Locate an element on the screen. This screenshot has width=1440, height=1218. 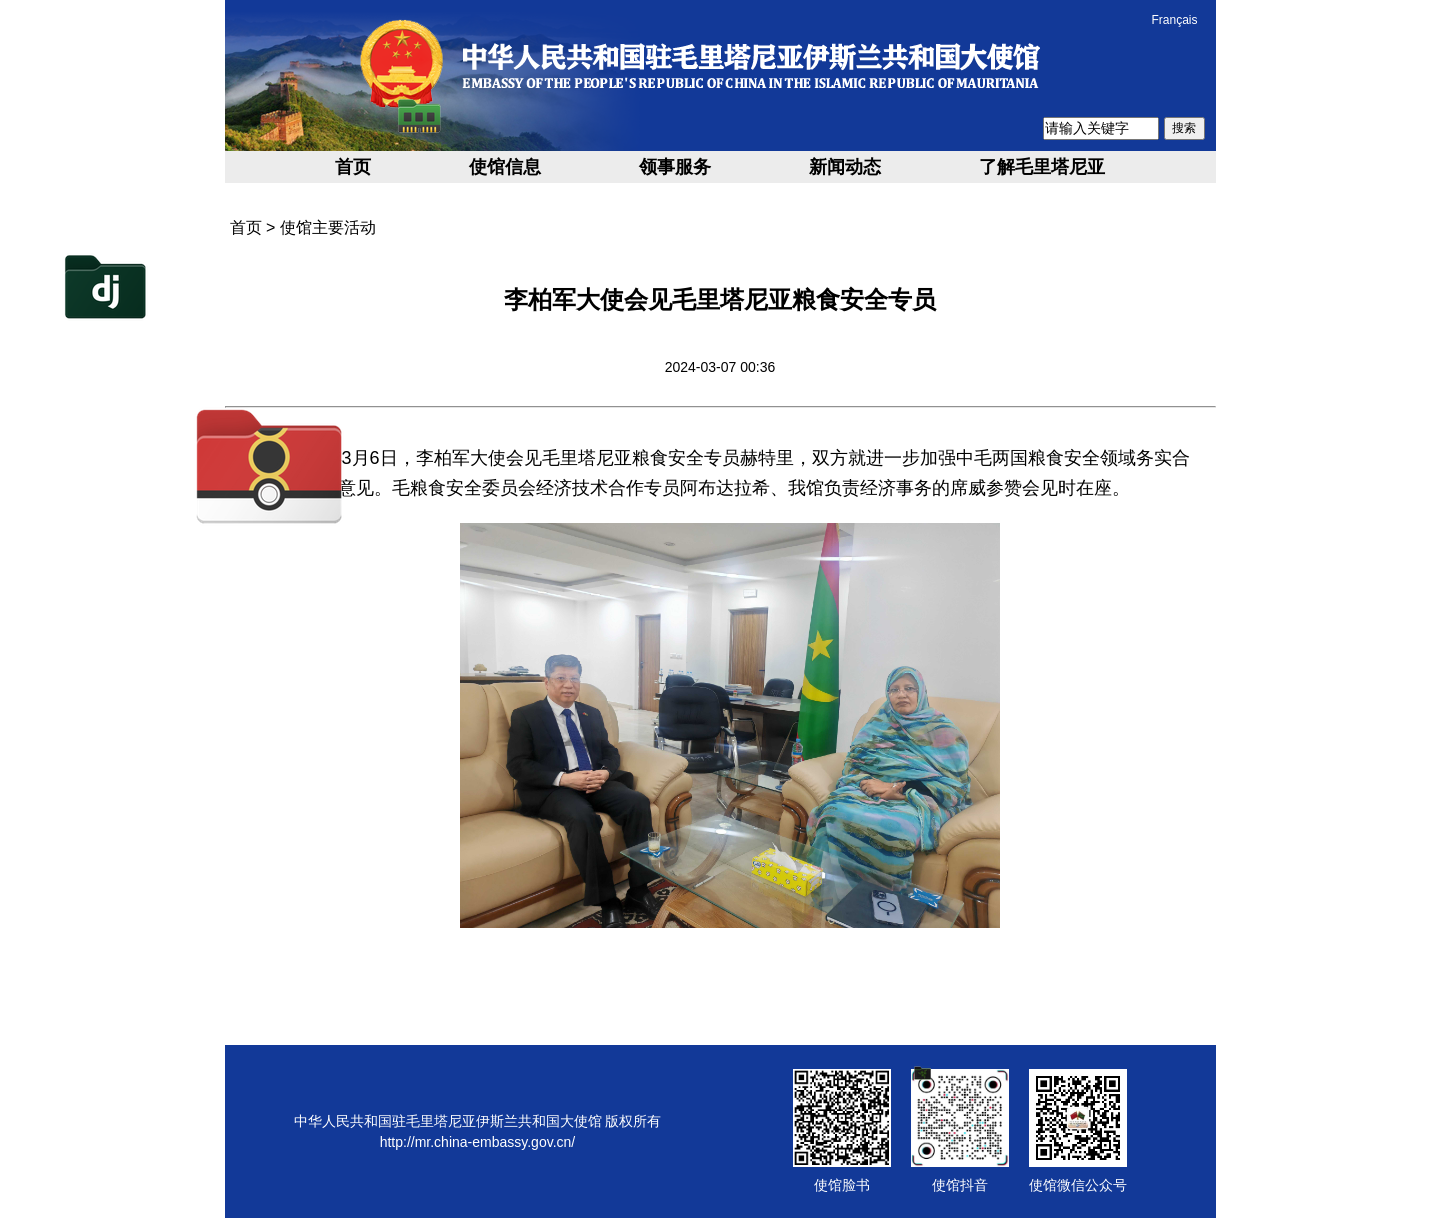
folder containing memory or RAM-related files is located at coordinates (419, 117).